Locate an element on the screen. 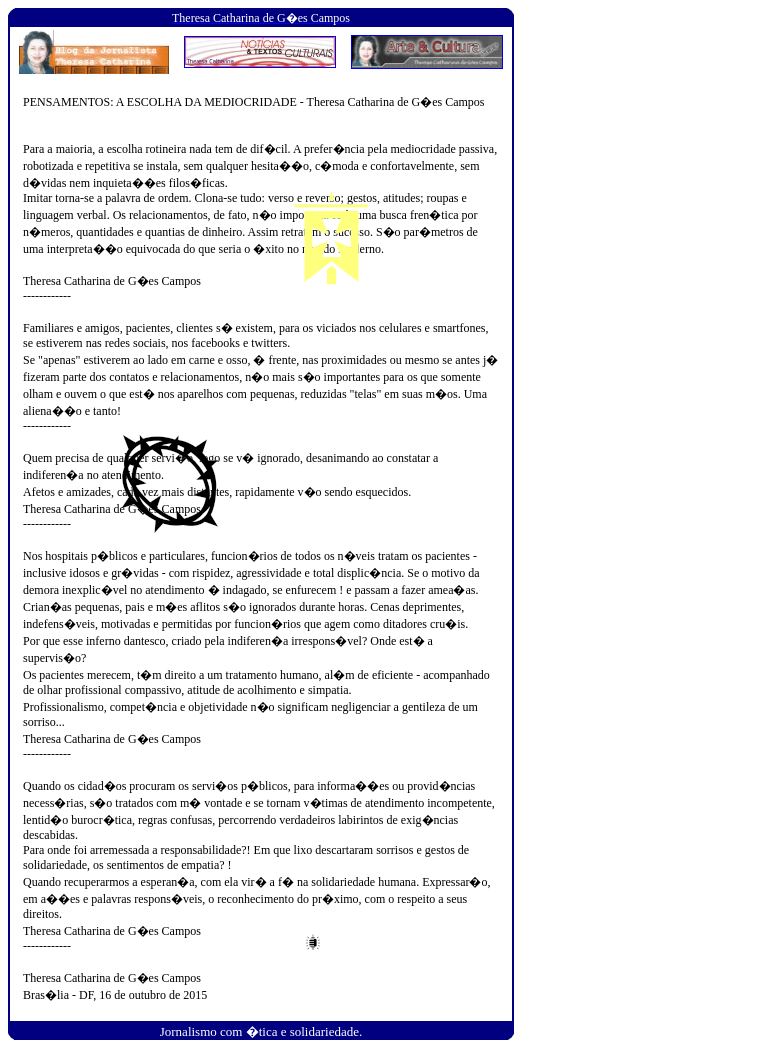 The width and height of the screenshot is (768, 1048). indicates restricted or prohibited area is located at coordinates (170, 483).